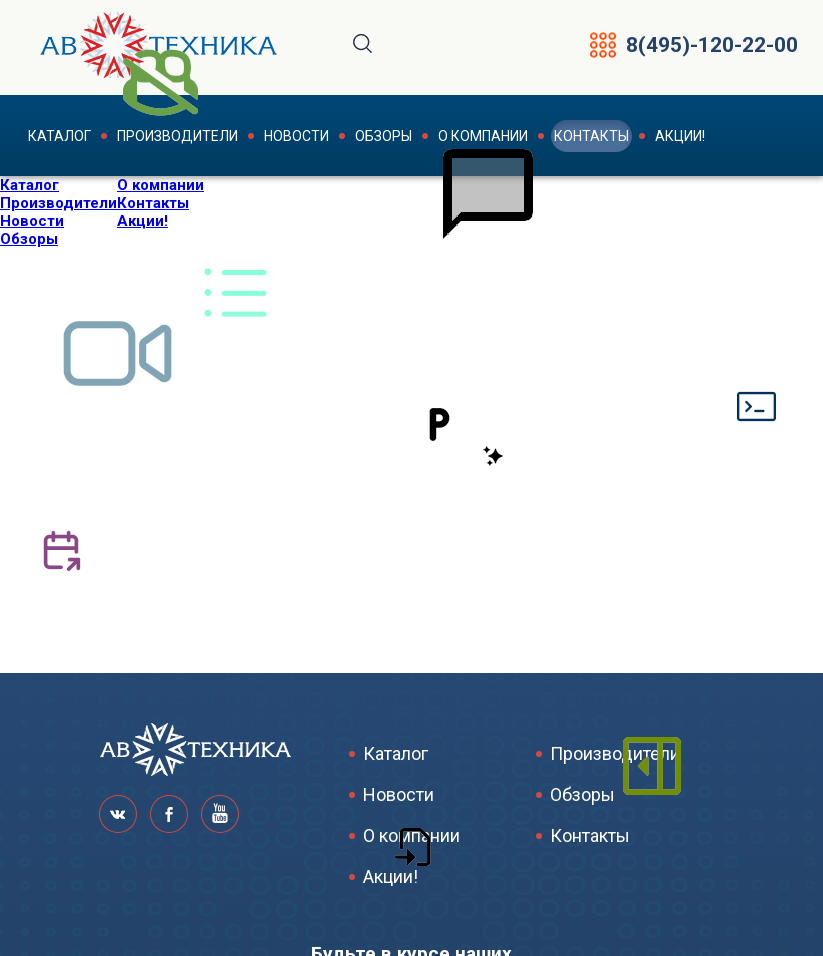 This screenshot has width=823, height=956. Describe the element at coordinates (160, 82) in the screenshot. I see `GitHub Copilot is unavailable or experiencing an error` at that location.